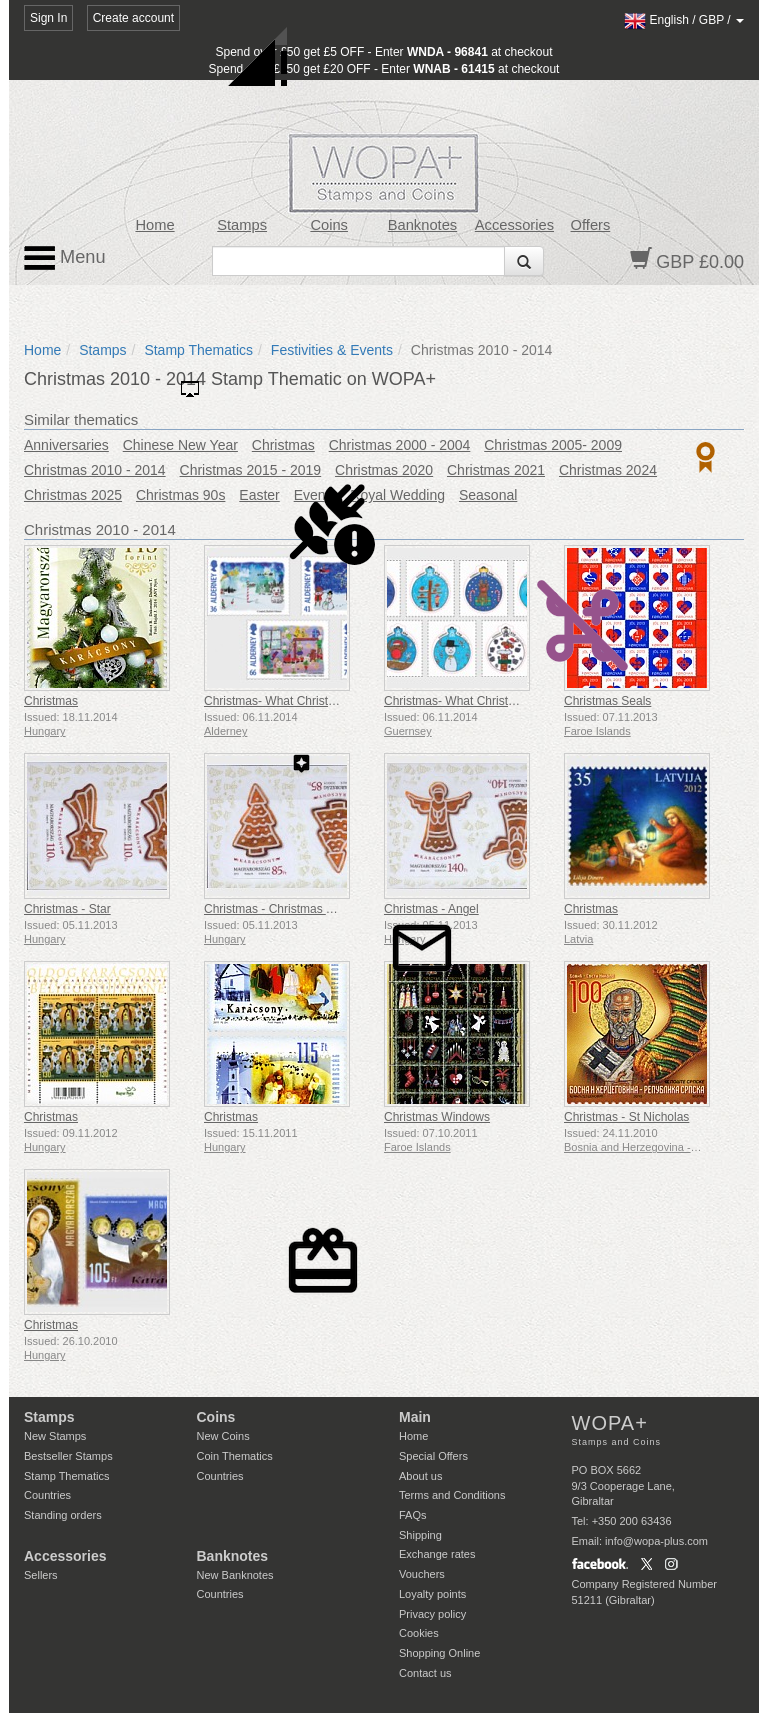 The image size is (768, 1713). I want to click on indicates cellular signal with no internet connection, so click(257, 56).